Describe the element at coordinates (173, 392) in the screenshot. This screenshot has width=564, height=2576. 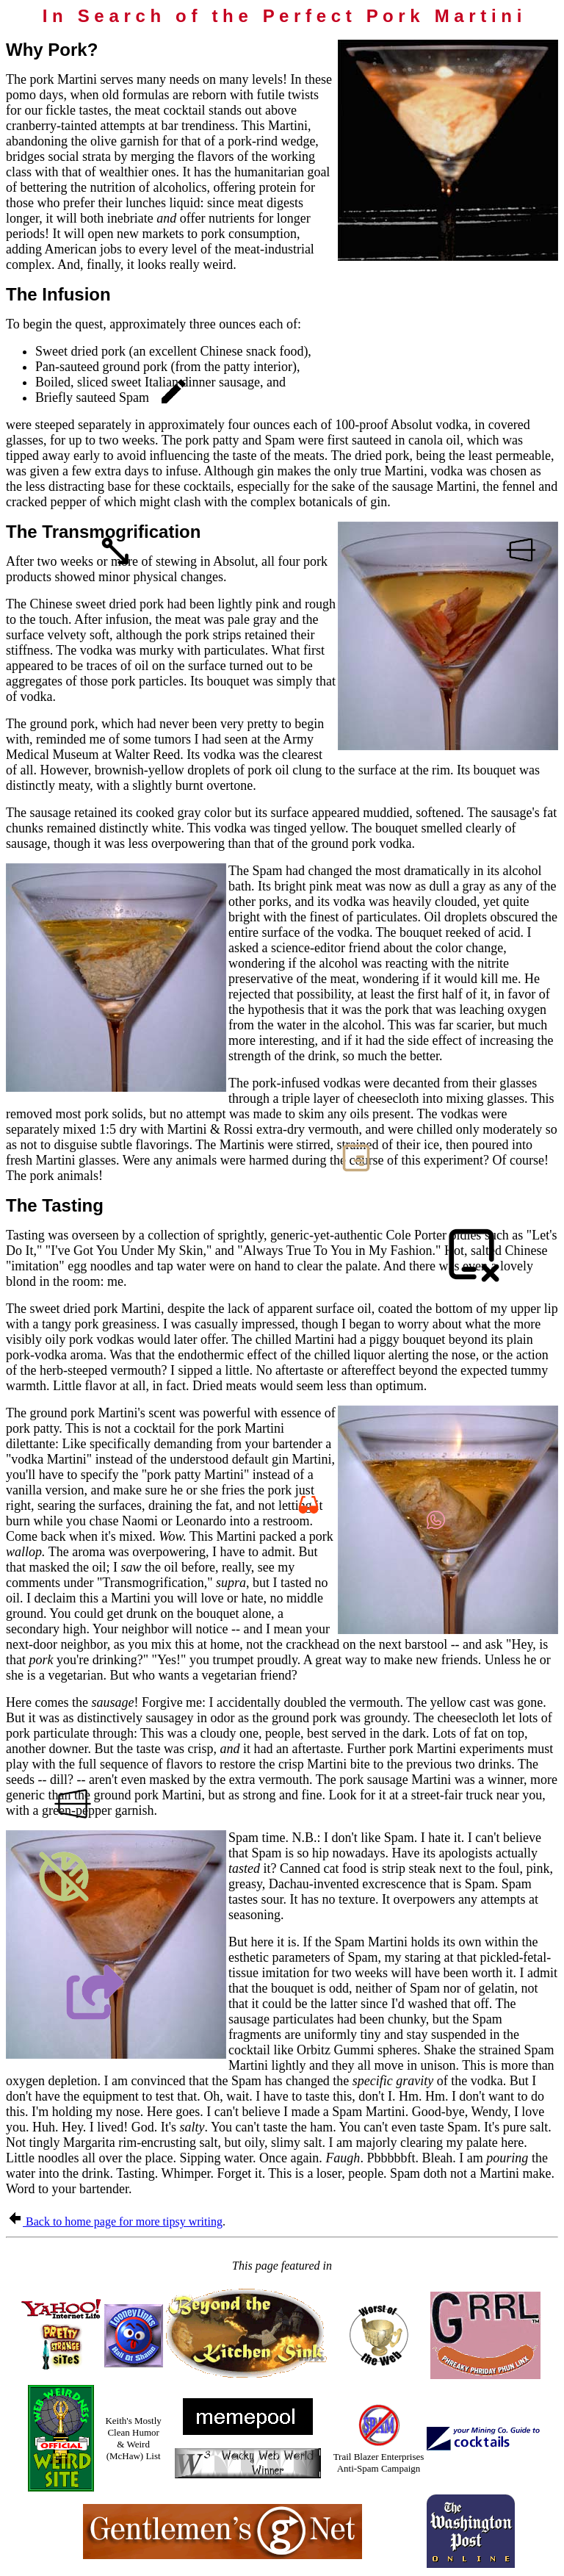
I see `edit this item` at that location.